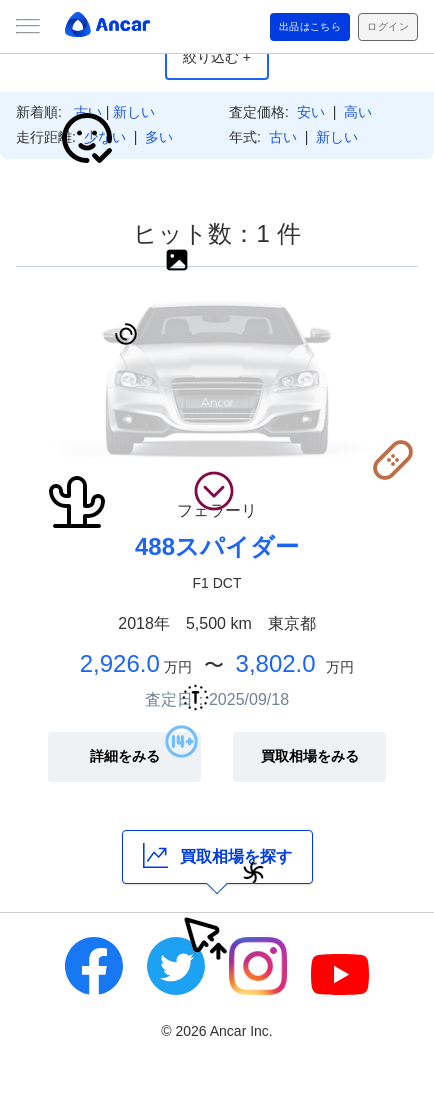 The image size is (434, 1094). What do you see at coordinates (181, 741) in the screenshot?
I see `indicates content rated for ages 14 and older` at bounding box center [181, 741].